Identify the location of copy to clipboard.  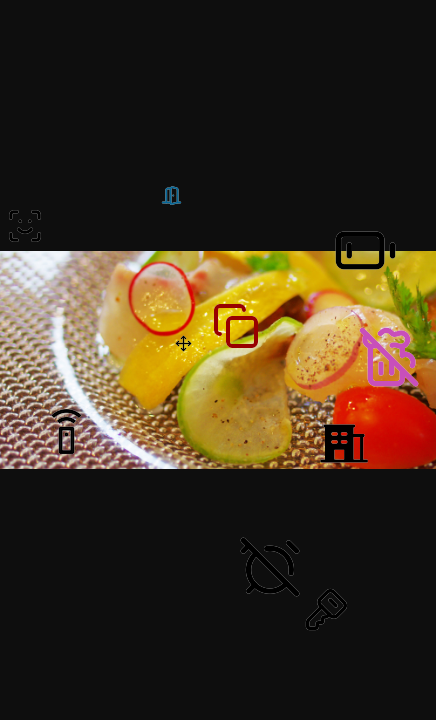
(236, 326).